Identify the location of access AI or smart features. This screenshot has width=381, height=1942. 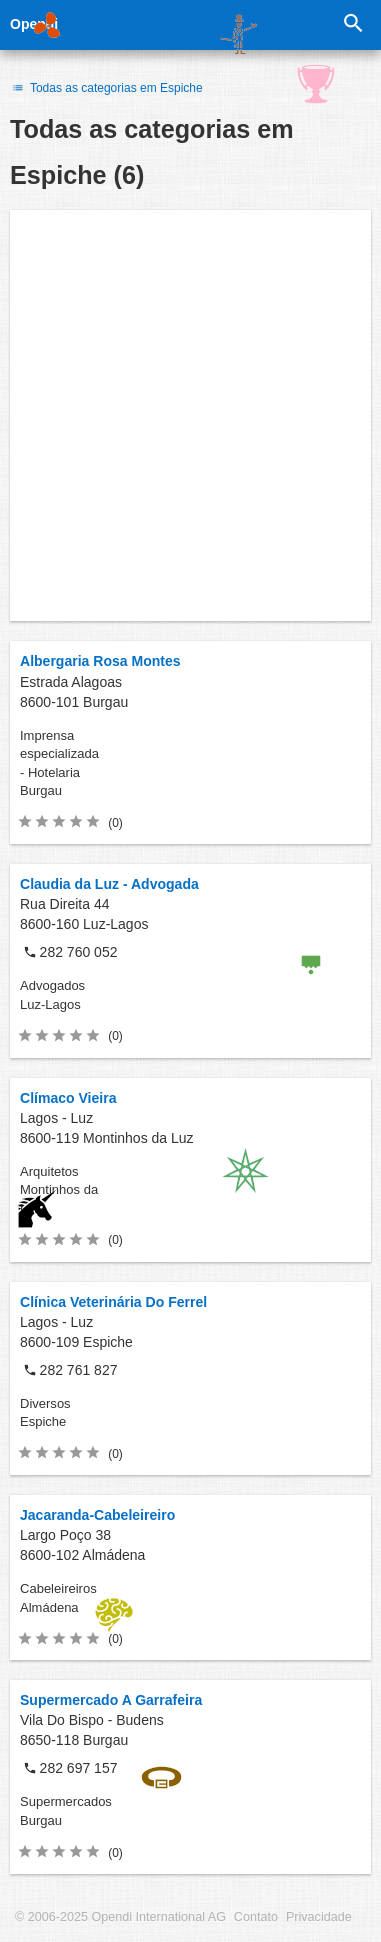
(114, 1614).